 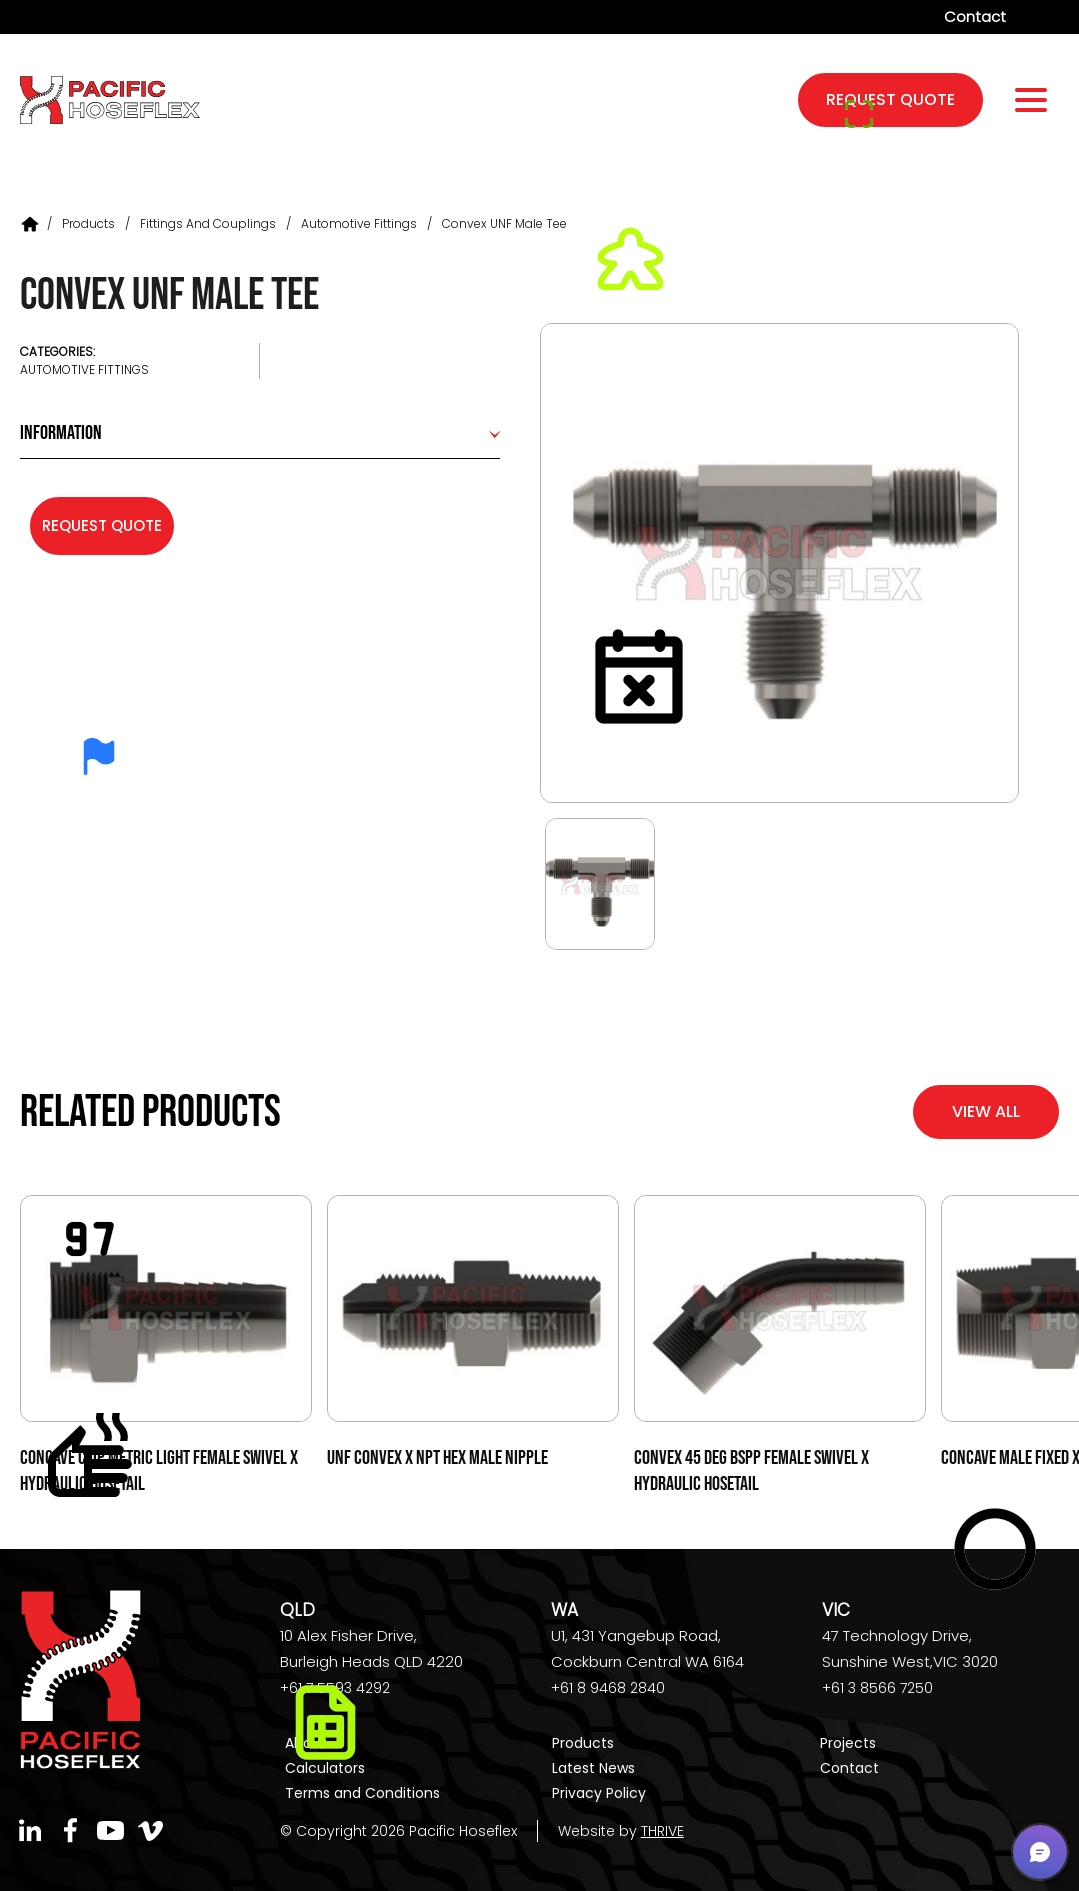 What do you see at coordinates (859, 114) in the screenshot?
I see `scan a QR code or barcode` at bounding box center [859, 114].